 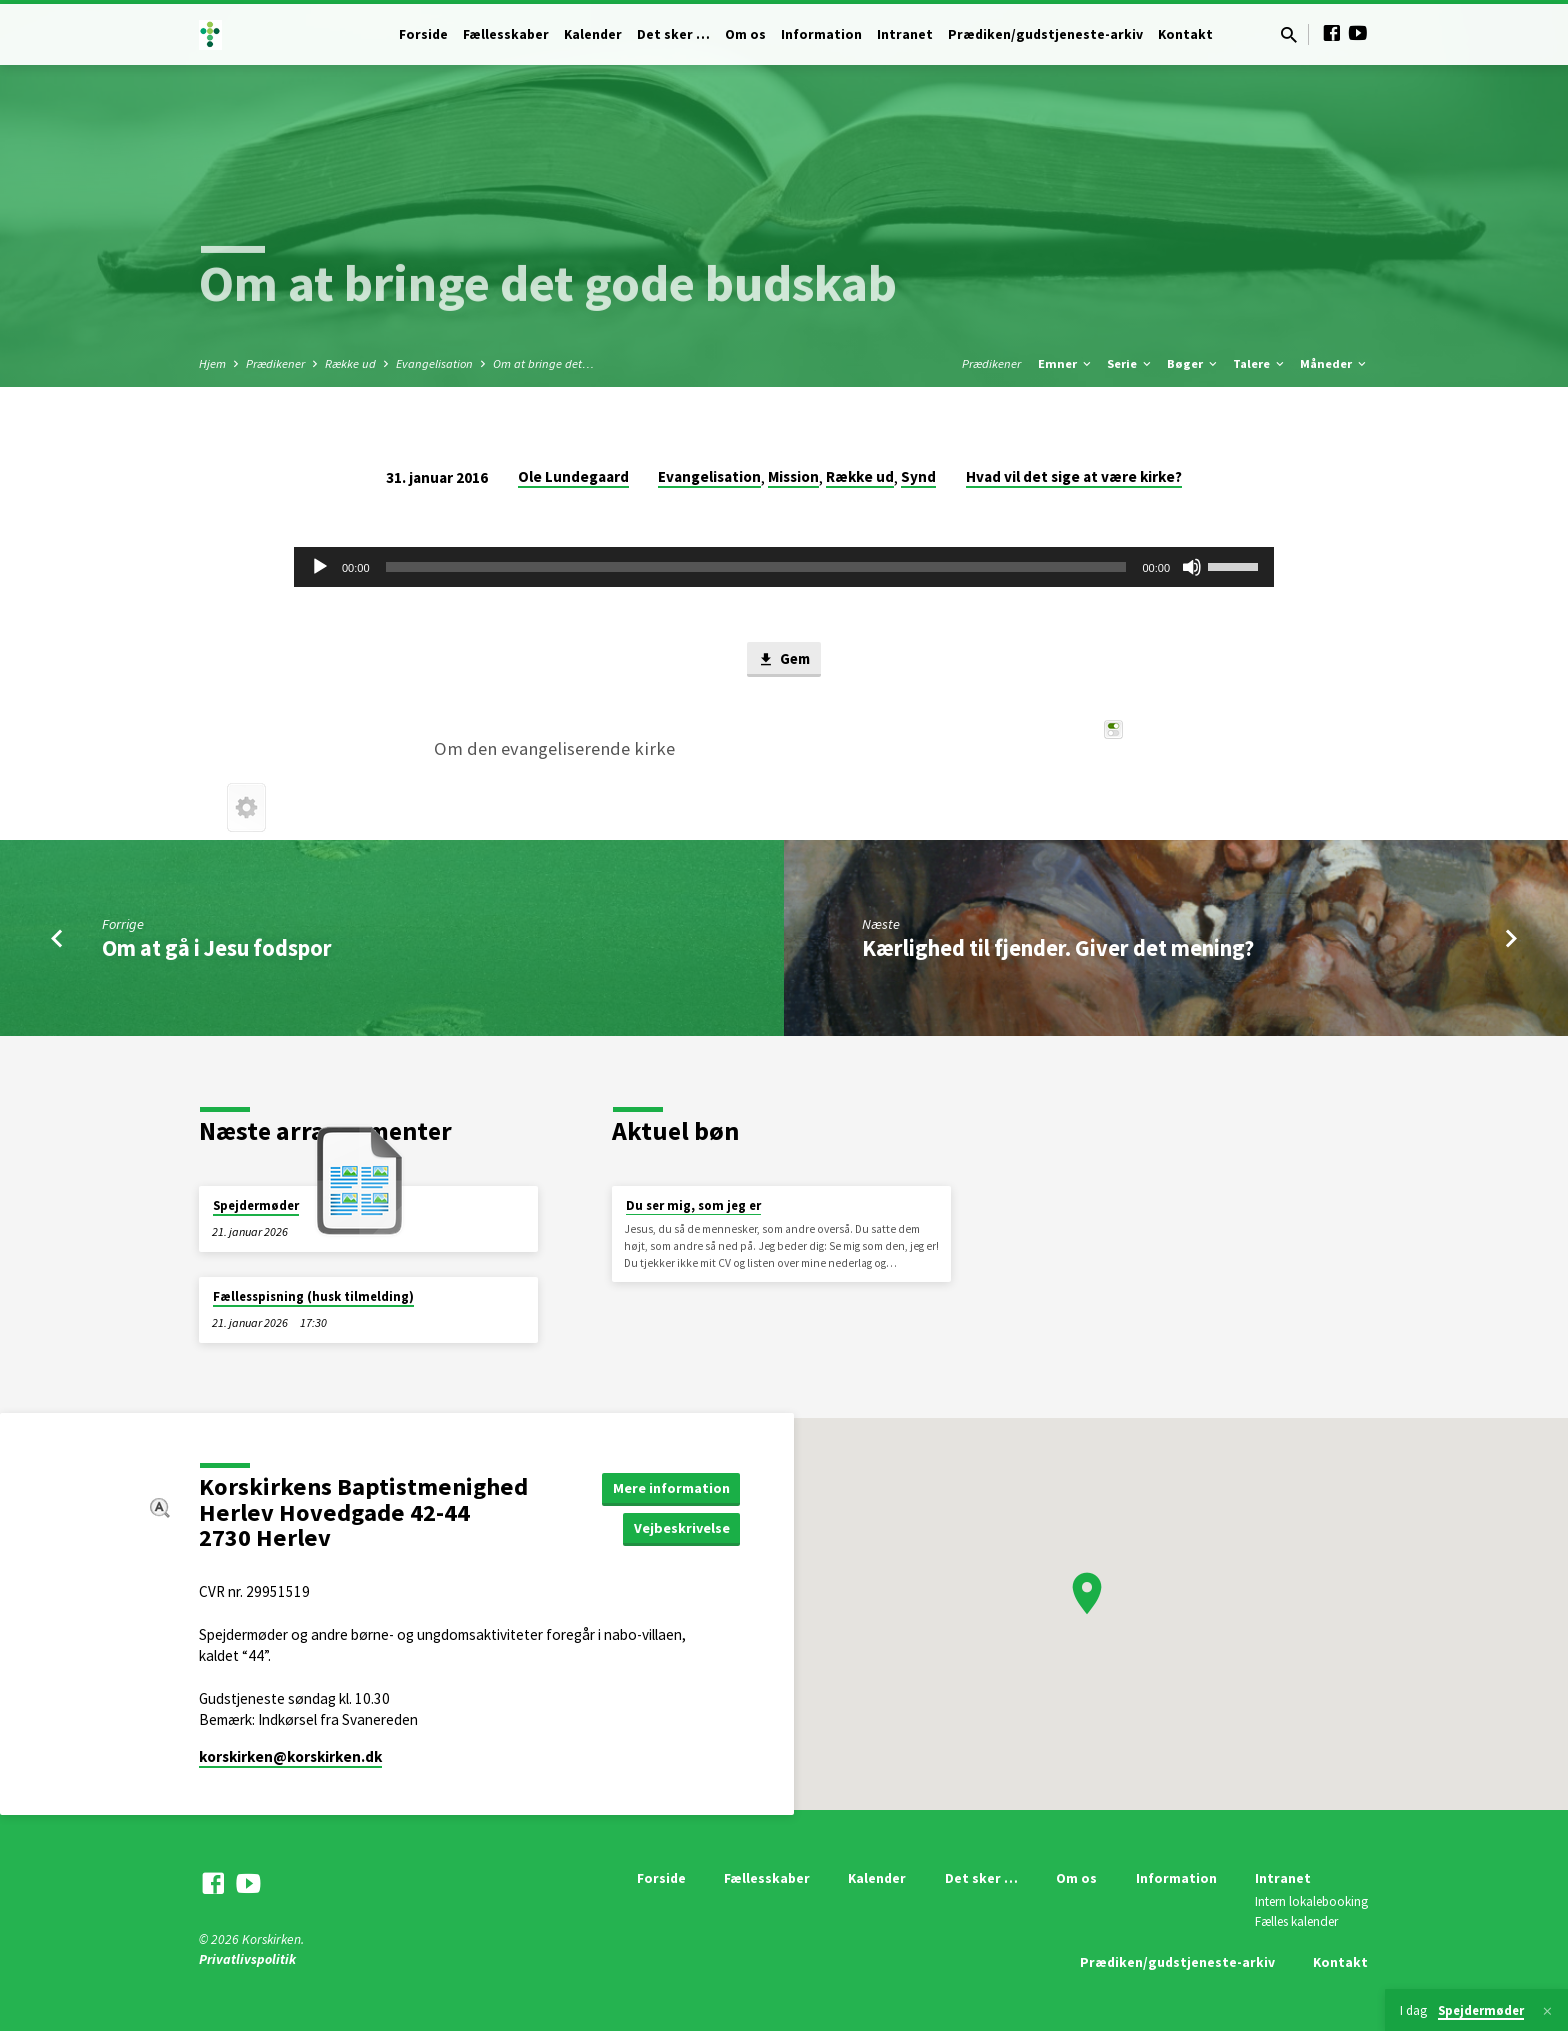 What do you see at coordinates (1113, 729) in the screenshot?
I see `open system settings or preferences` at bounding box center [1113, 729].